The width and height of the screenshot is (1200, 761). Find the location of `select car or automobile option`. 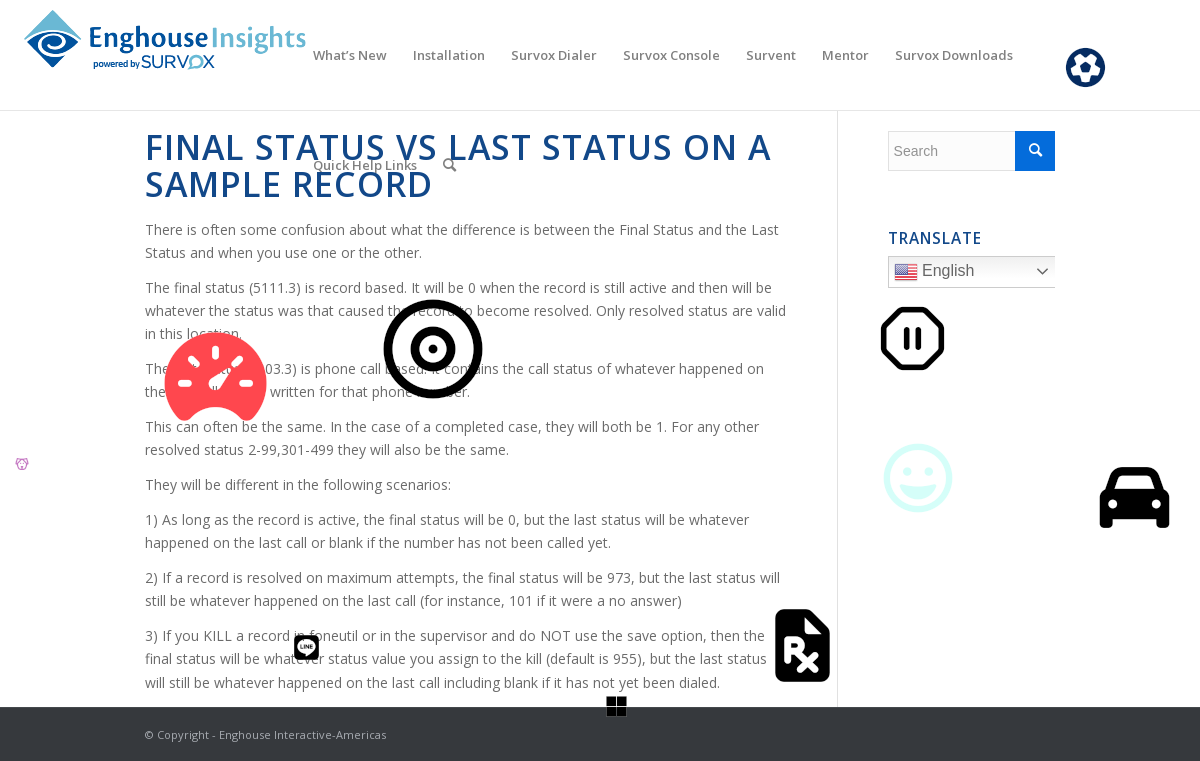

select car or automobile option is located at coordinates (1134, 497).